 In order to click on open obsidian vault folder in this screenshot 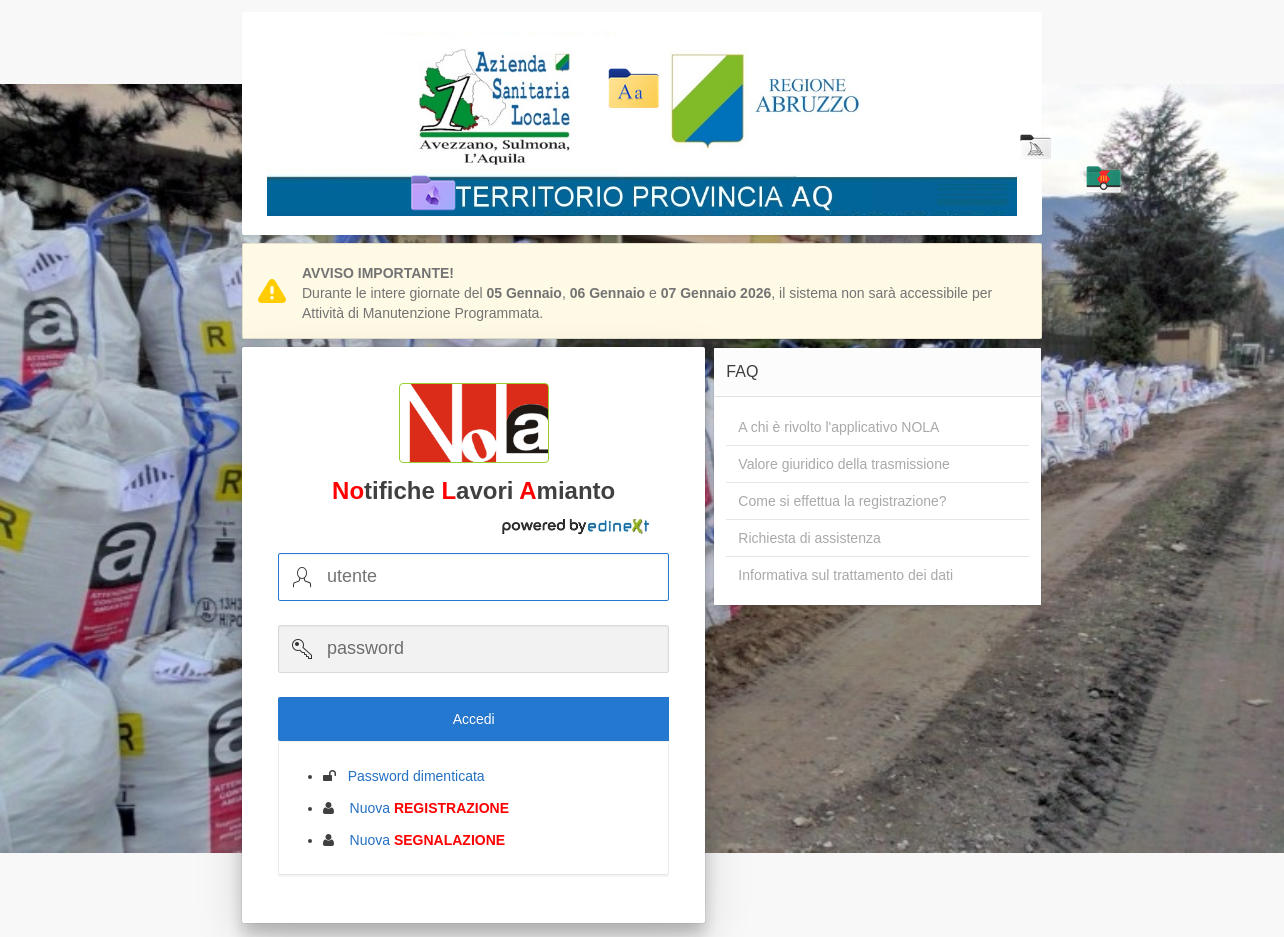, I will do `click(433, 194)`.